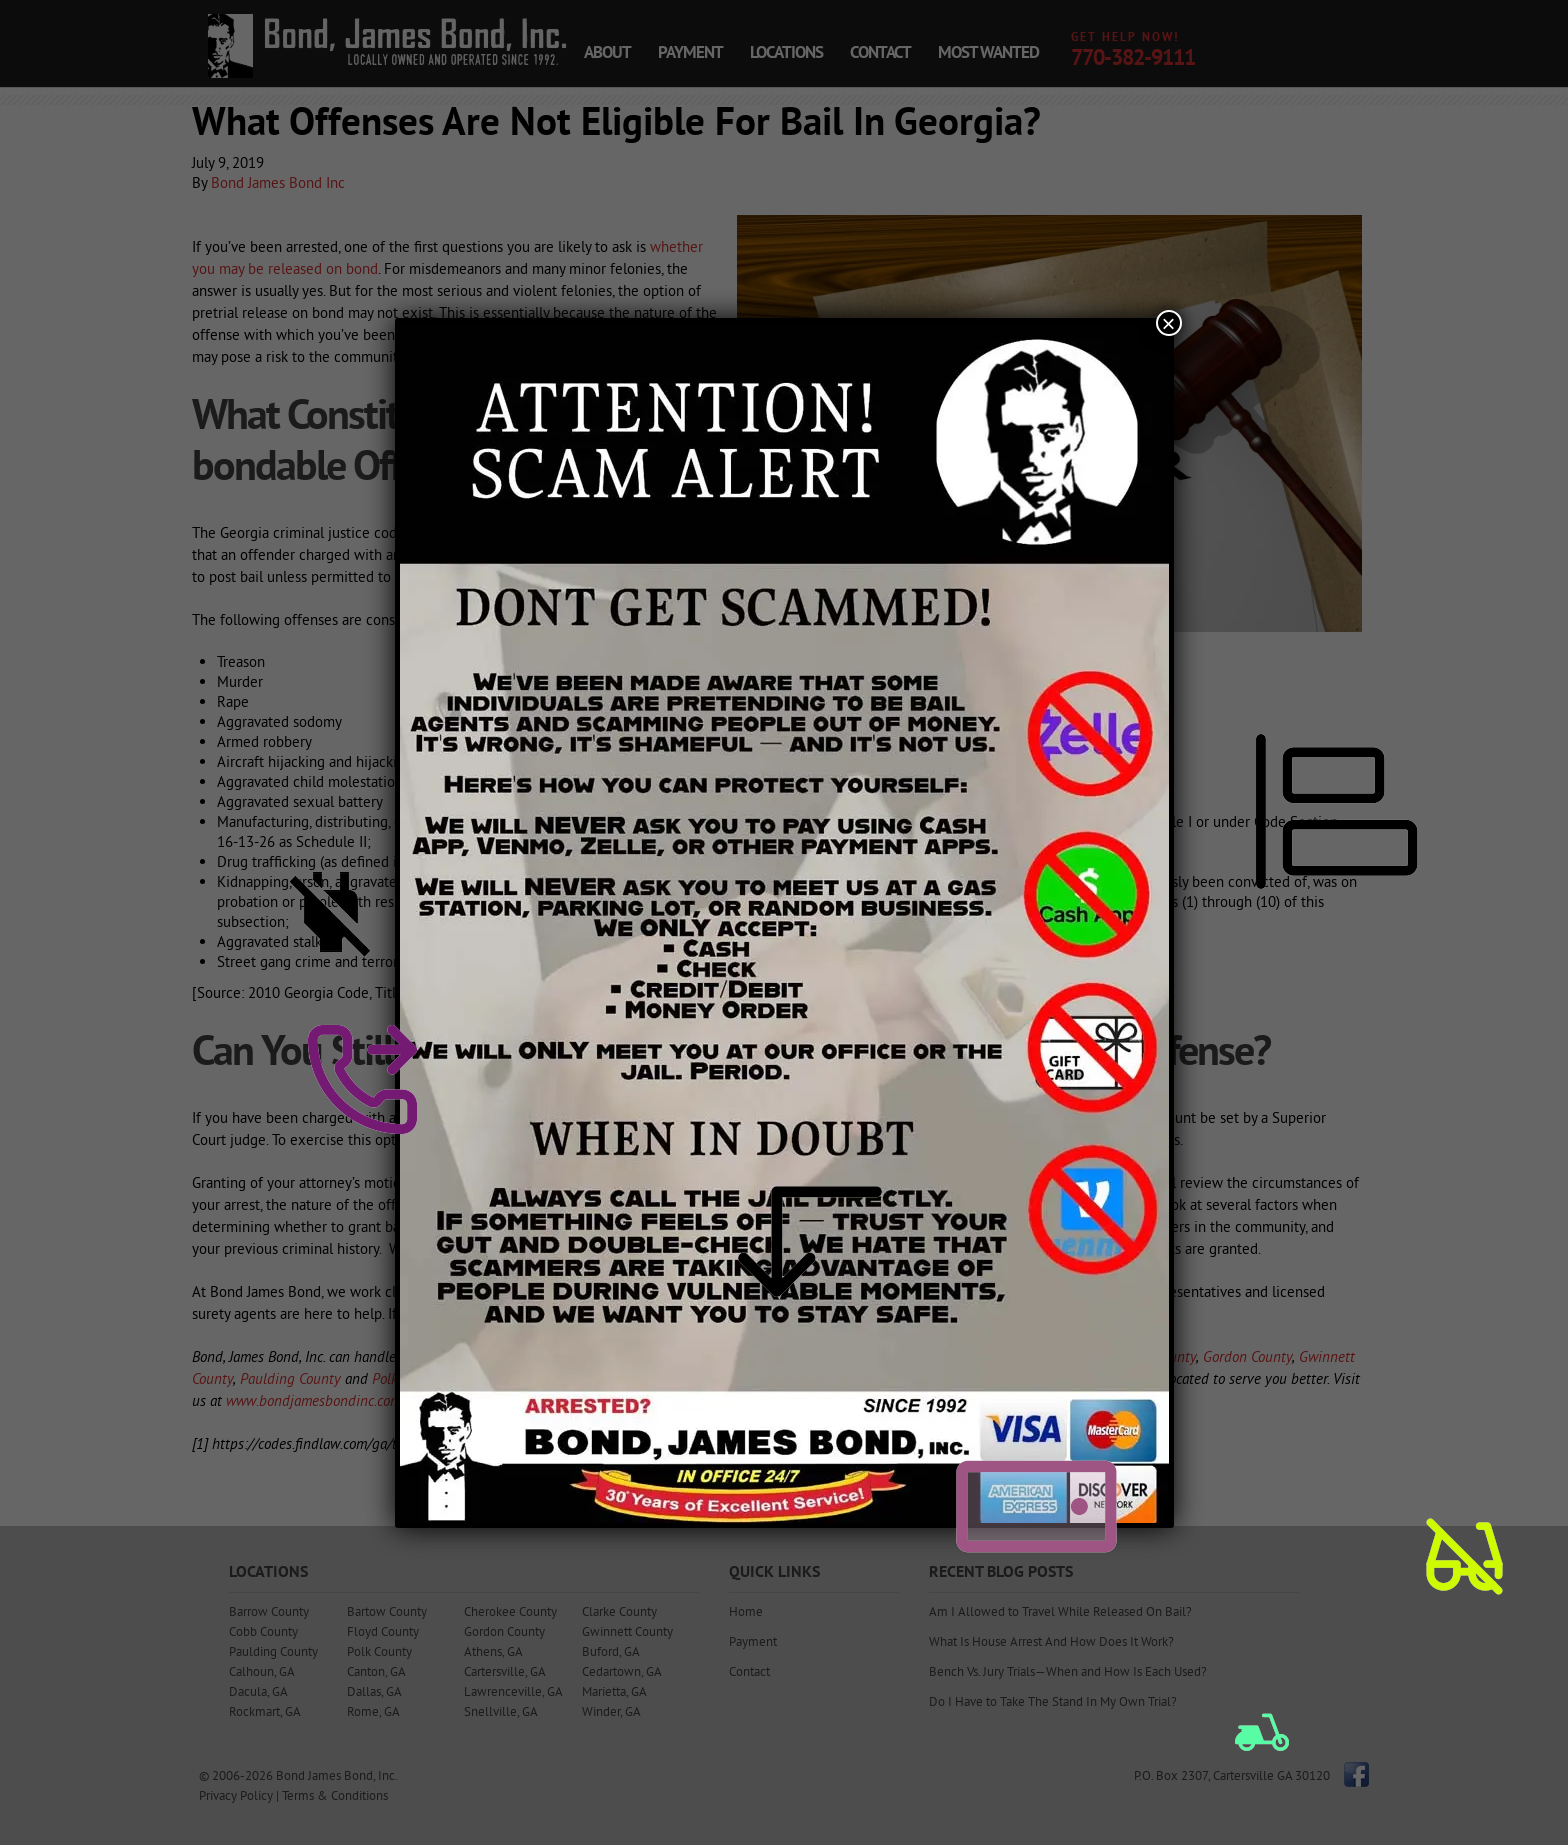 The height and width of the screenshot is (1845, 1568). Describe the element at coordinates (331, 912) in the screenshot. I see `power or electrical connection is disabled` at that location.